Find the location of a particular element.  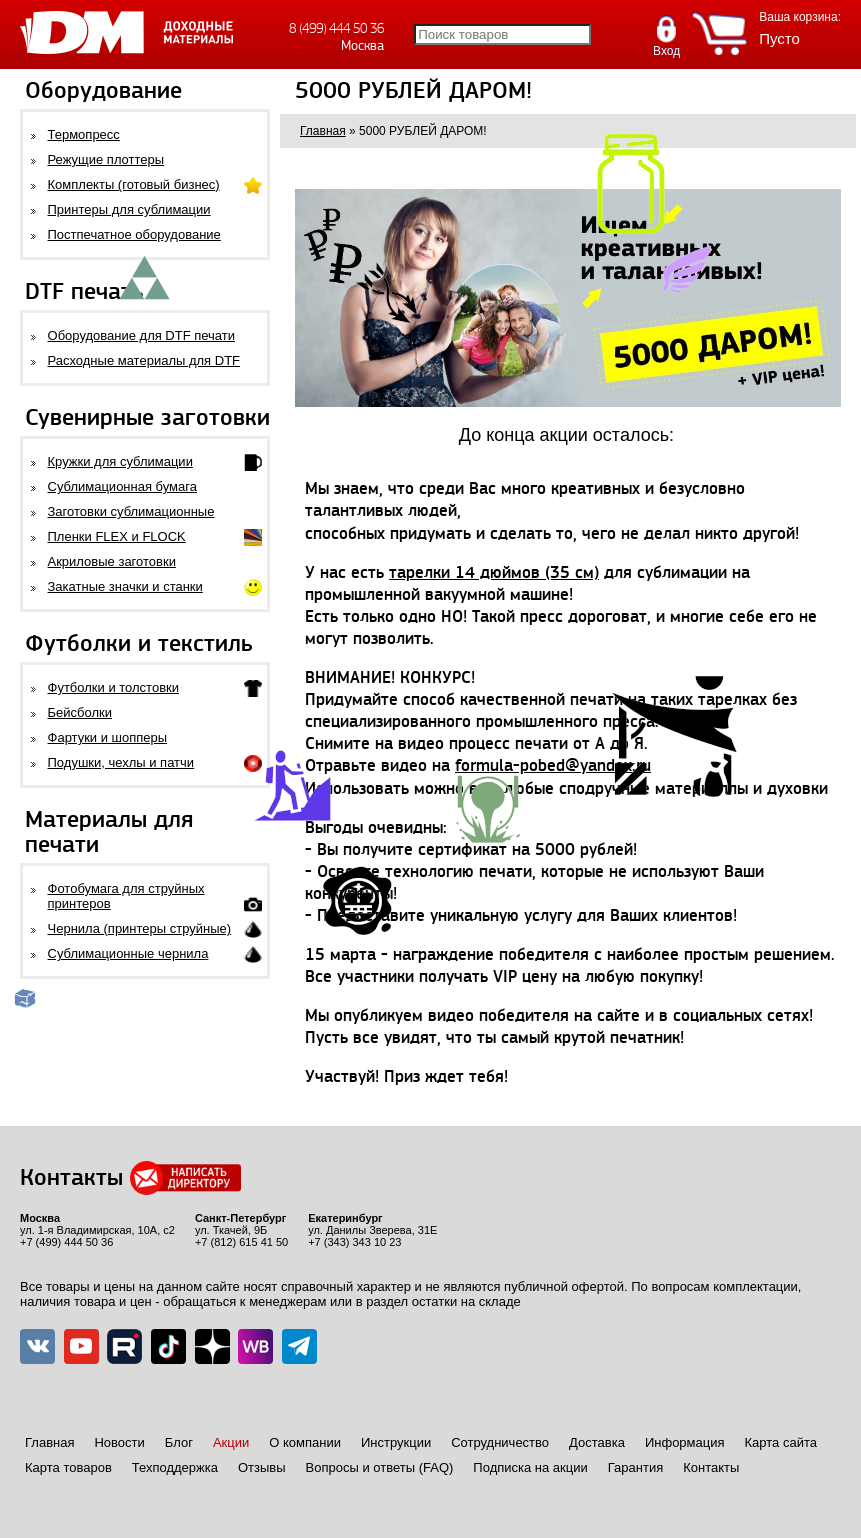

select stone block material for building is located at coordinates (25, 998).